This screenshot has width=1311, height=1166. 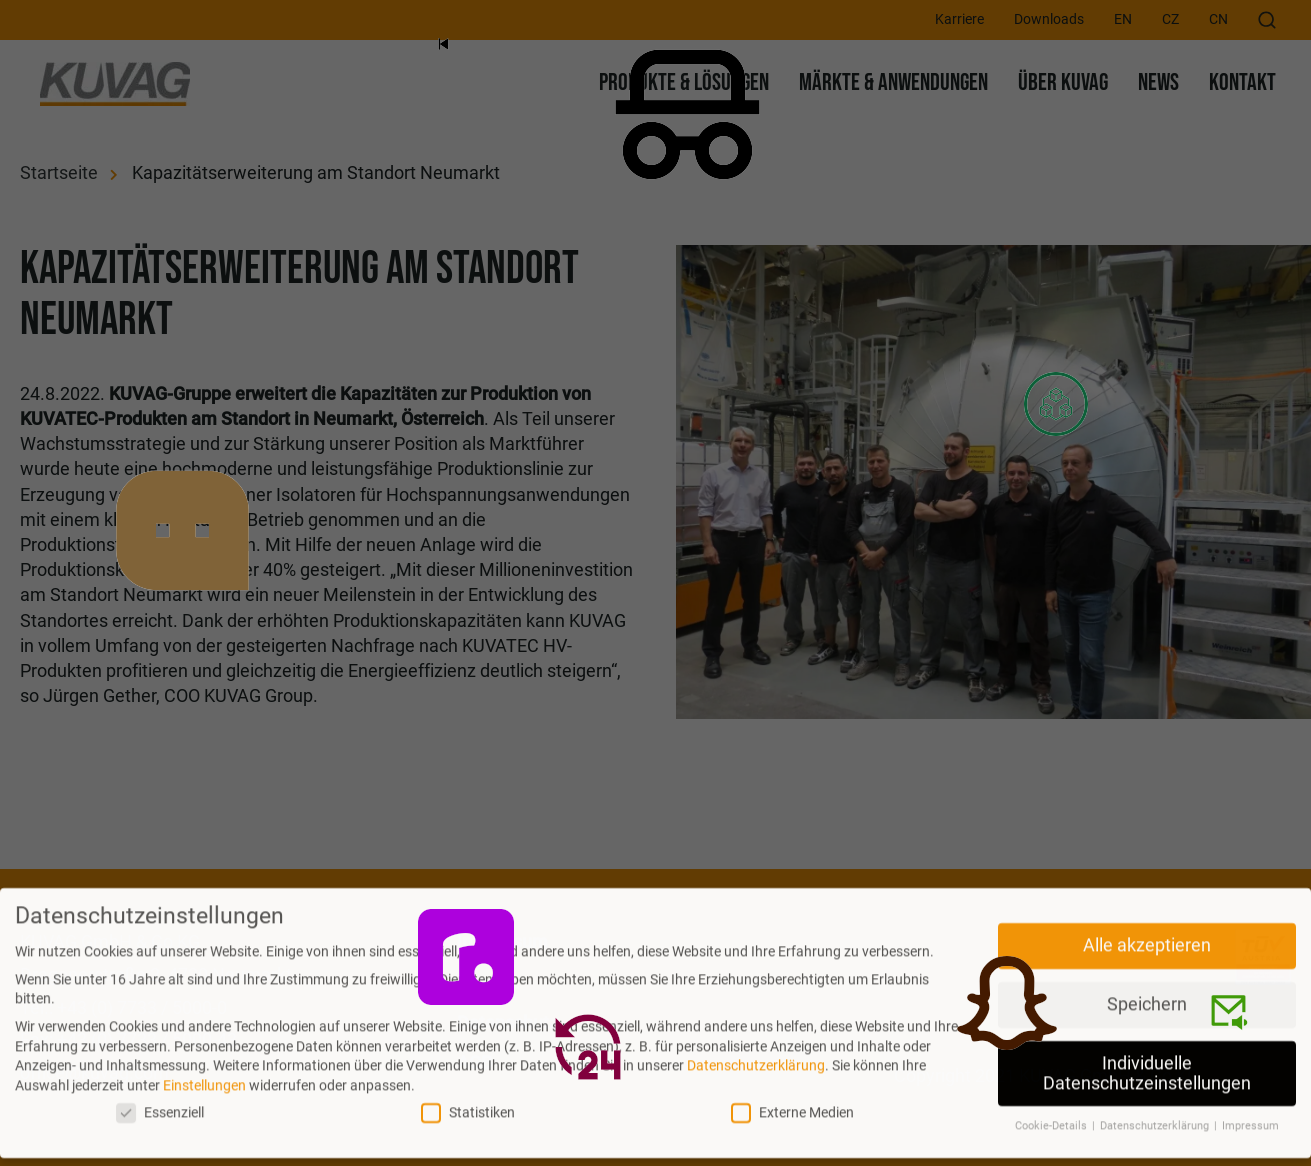 I want to click on skip to previous track, so click(x=443, y=44).